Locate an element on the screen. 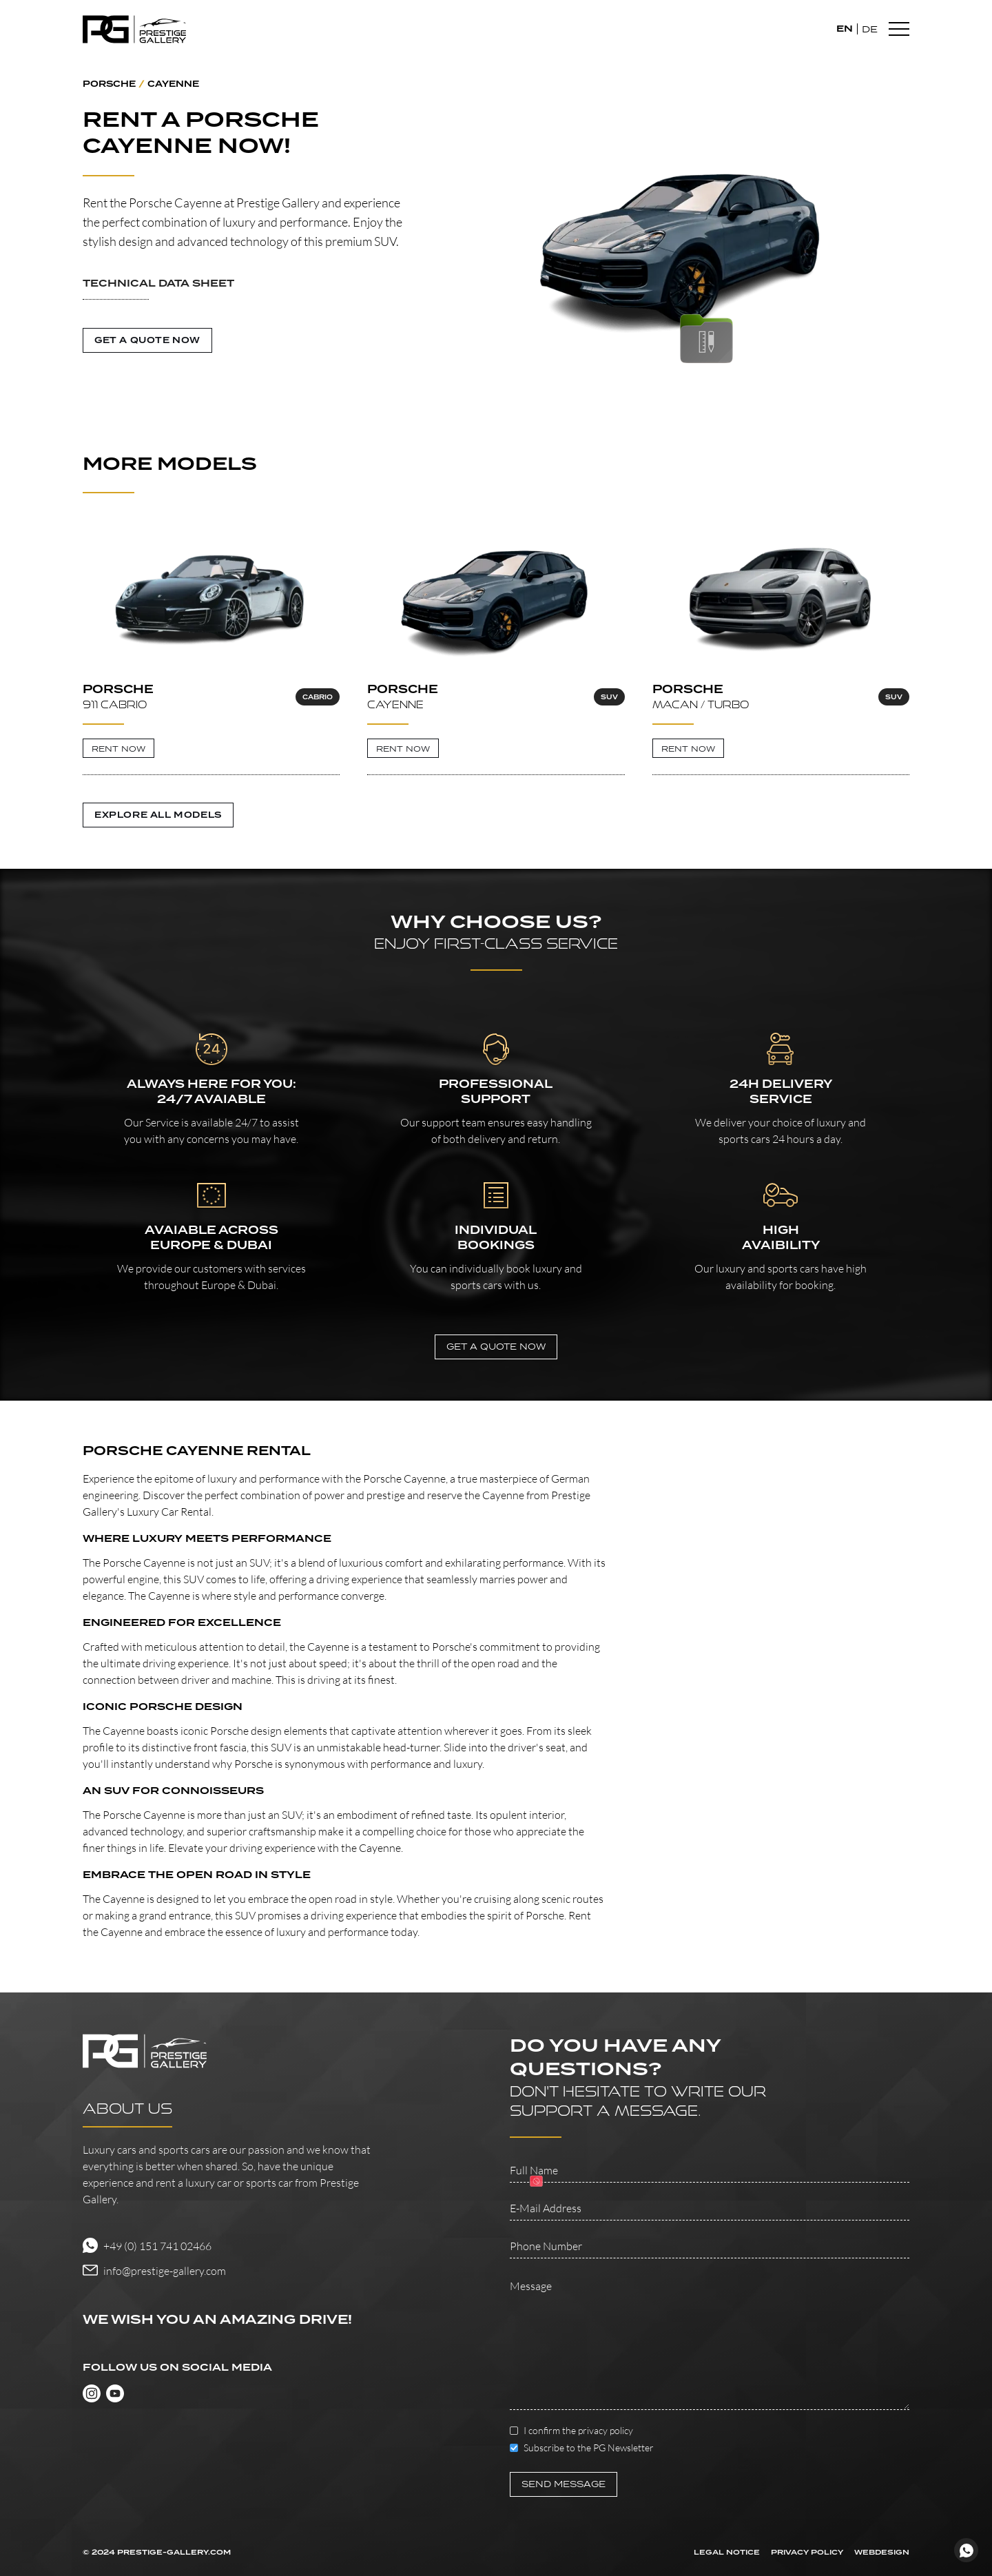 The image size is (992, 2576). indicates a missing or broken image is located at coordinates (536, 2181).